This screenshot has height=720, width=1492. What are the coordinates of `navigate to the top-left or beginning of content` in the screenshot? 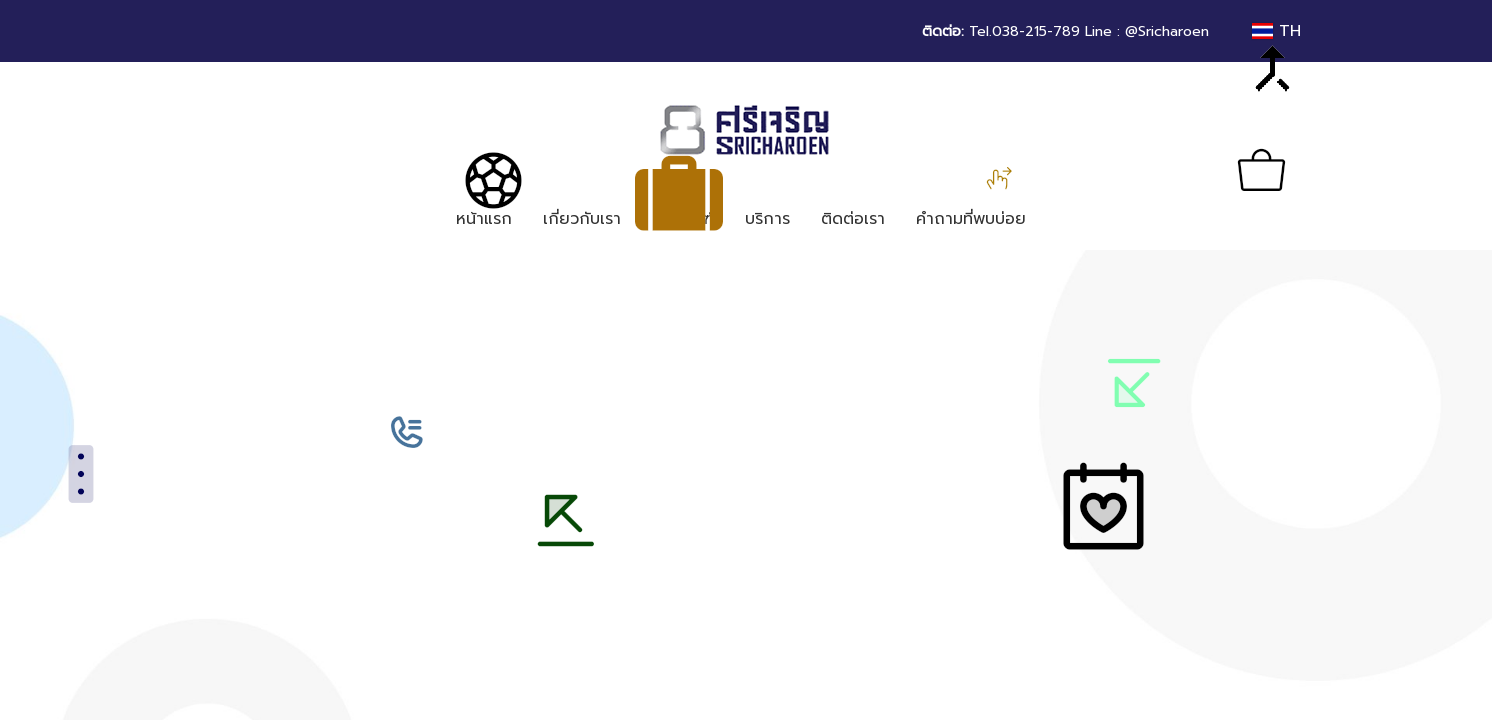 It's located at (563, 520).